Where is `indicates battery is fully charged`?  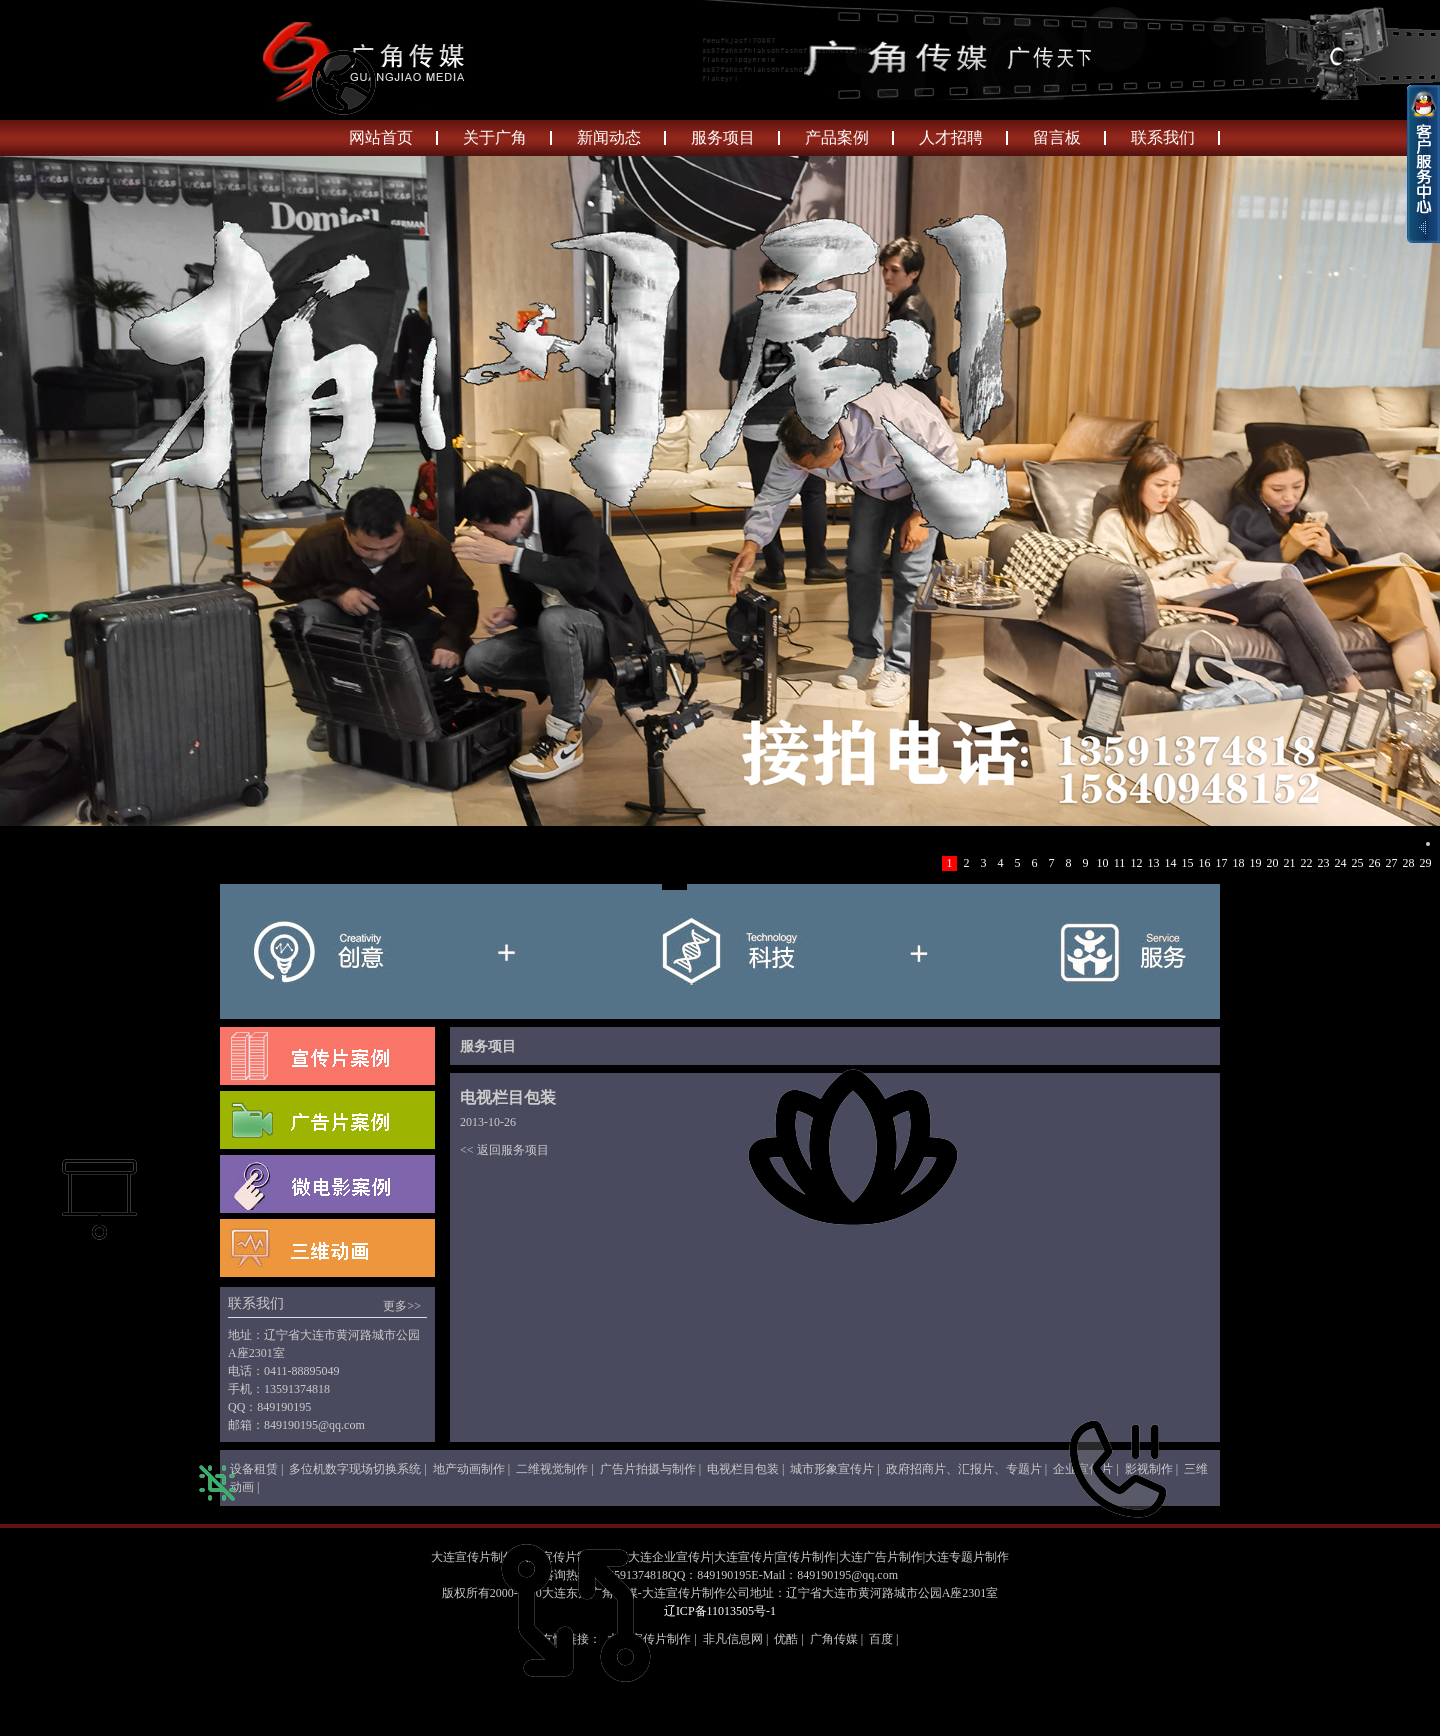 indicates battery is fully charged is located at coordinates (674, 864).